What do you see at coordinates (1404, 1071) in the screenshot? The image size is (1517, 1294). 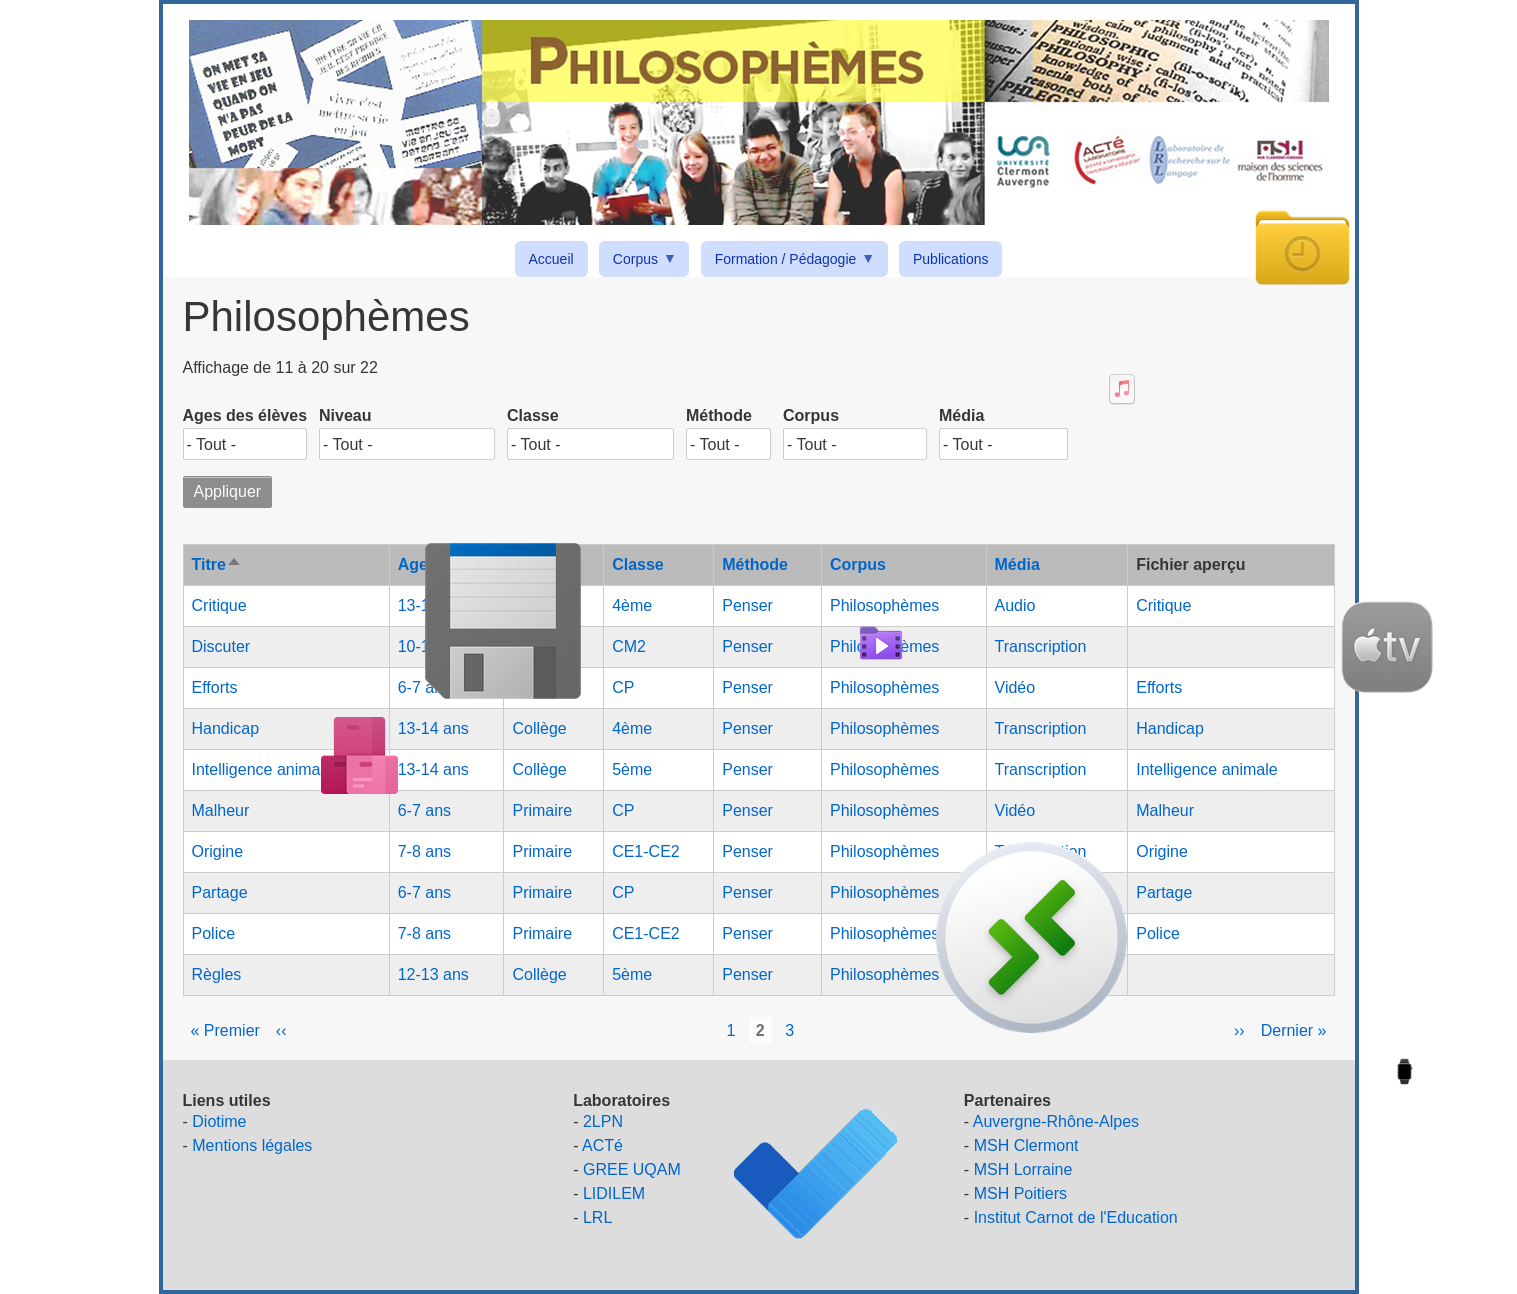 I see `apple watch series 5 device icon` at bounding box center [1404, 1071].